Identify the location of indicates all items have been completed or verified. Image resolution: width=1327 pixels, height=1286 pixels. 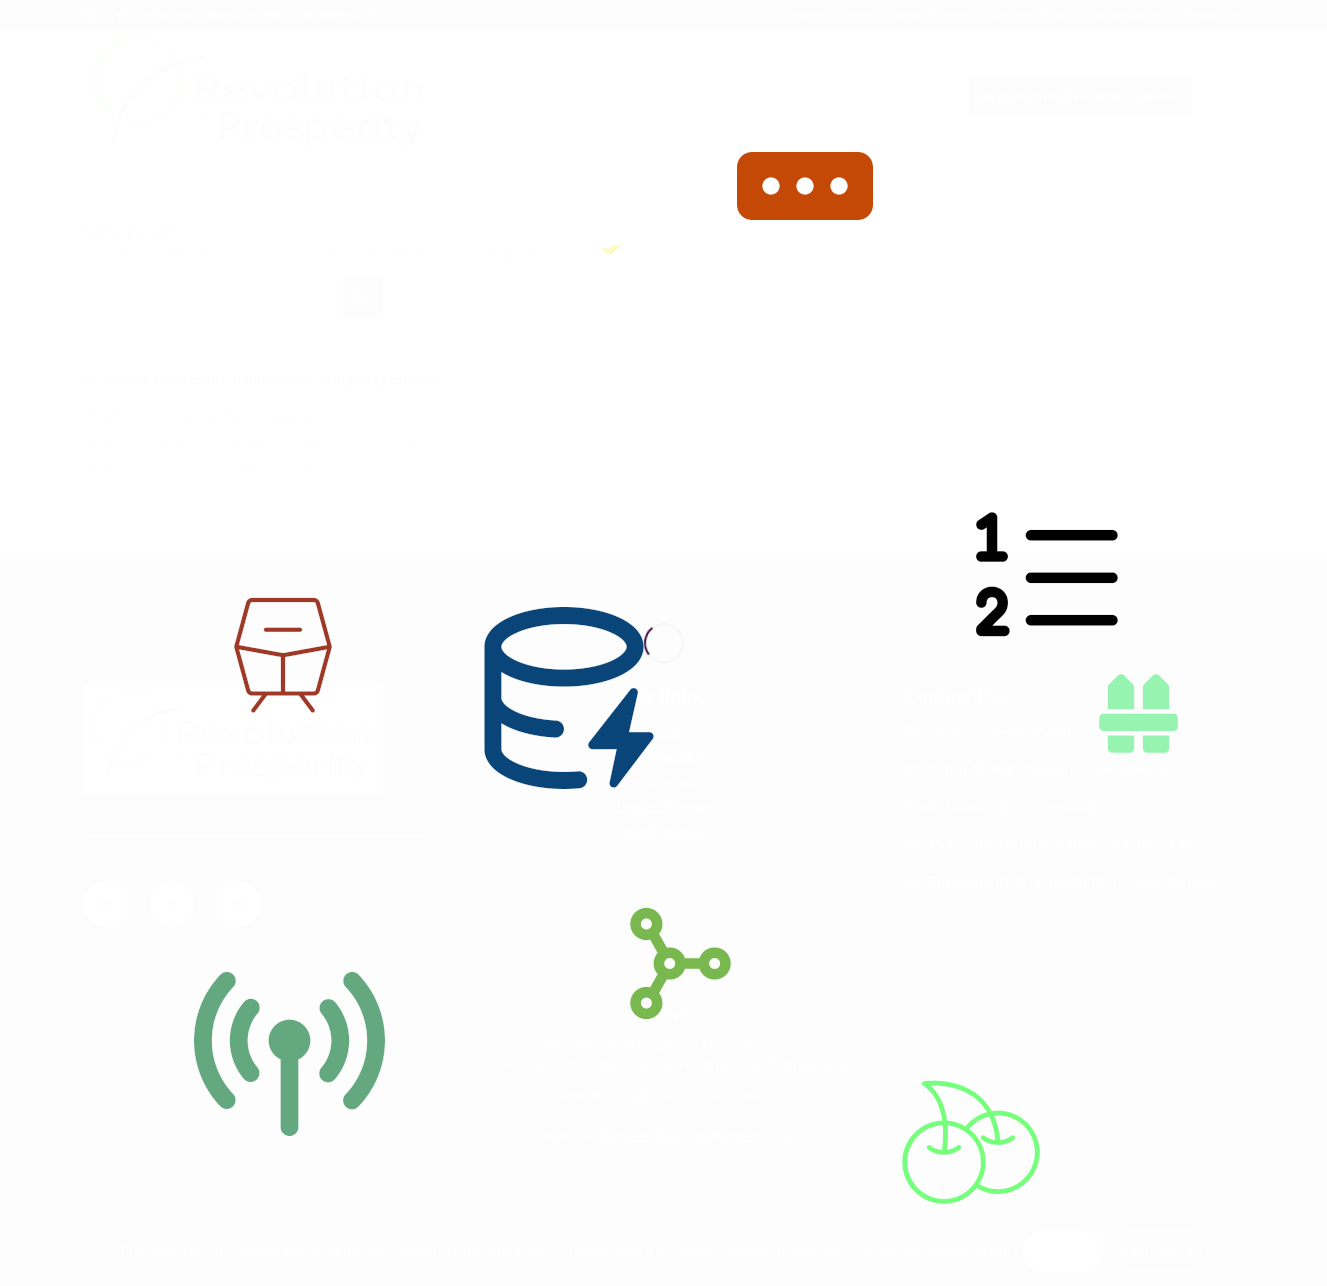
(611, 249).